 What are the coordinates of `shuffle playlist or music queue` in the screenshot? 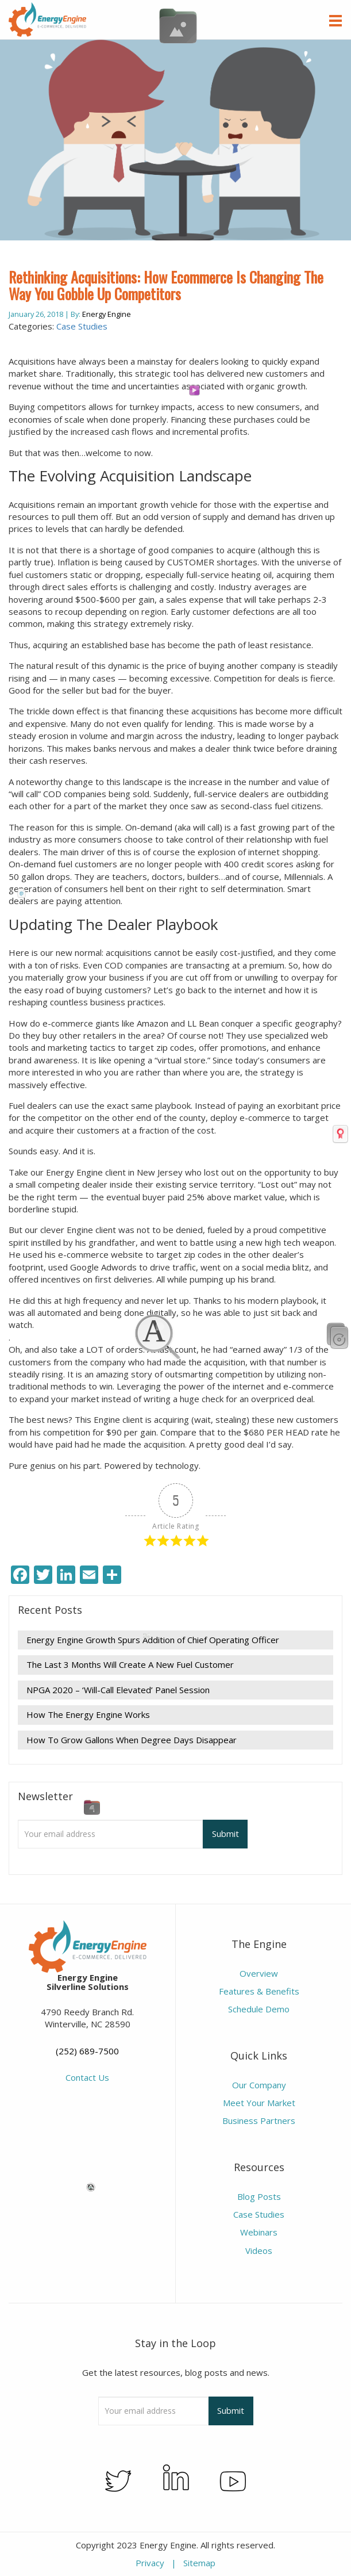 It's located at (147, 1636).